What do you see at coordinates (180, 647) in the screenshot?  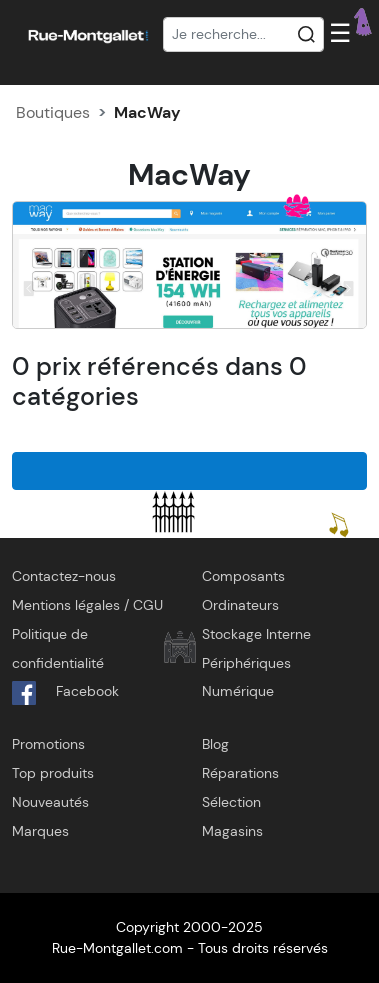 I see `enter the castle or fortress level` at bounding box center [180, 647].